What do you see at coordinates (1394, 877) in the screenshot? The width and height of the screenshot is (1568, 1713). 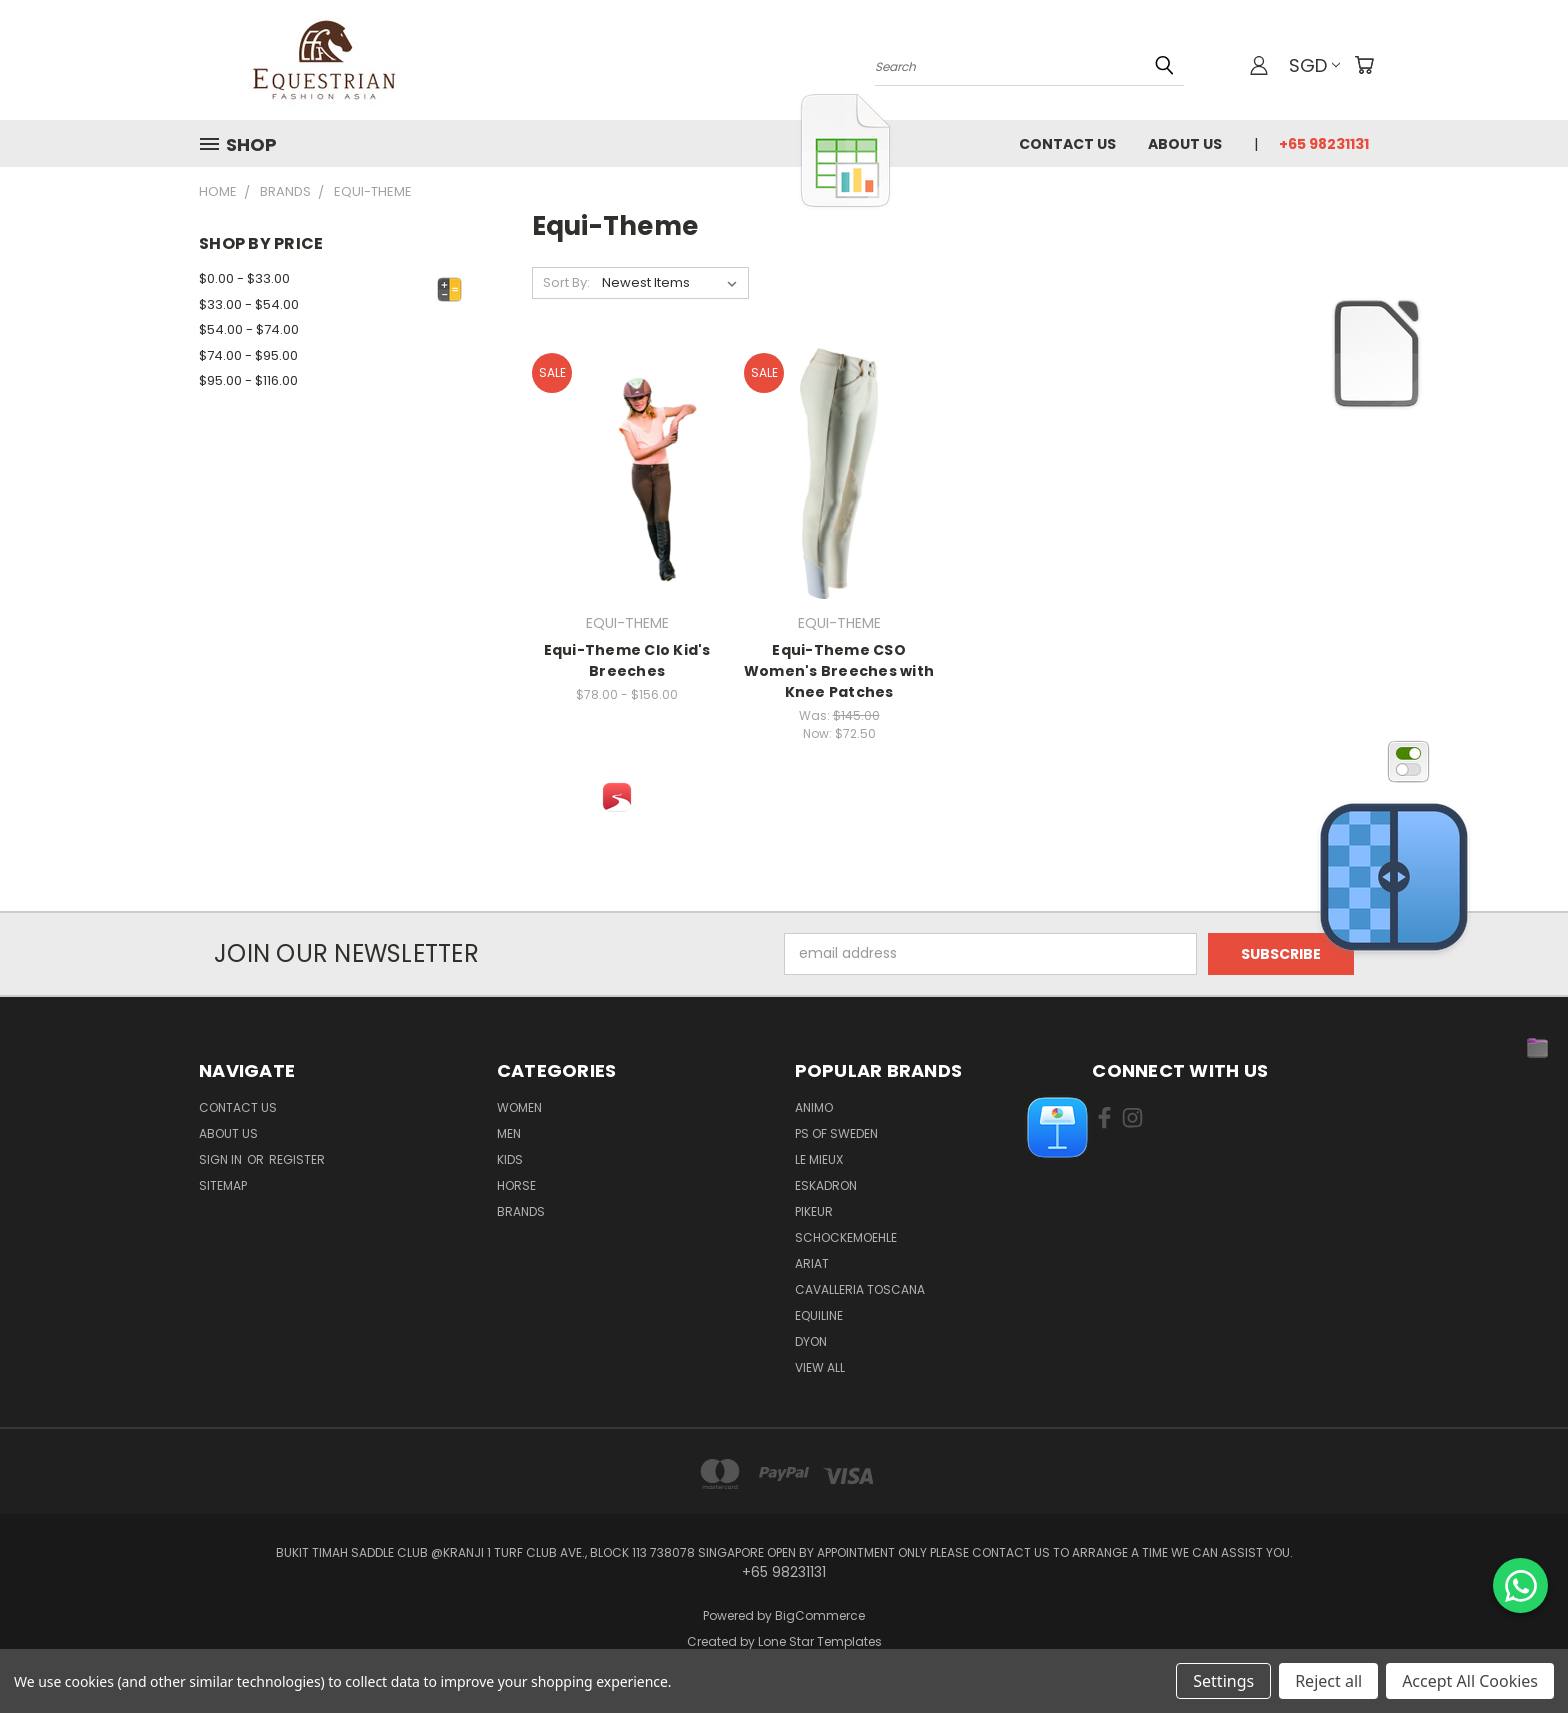 I see `open Upscayl image upscaling app` at bounding box center [1394, 877].